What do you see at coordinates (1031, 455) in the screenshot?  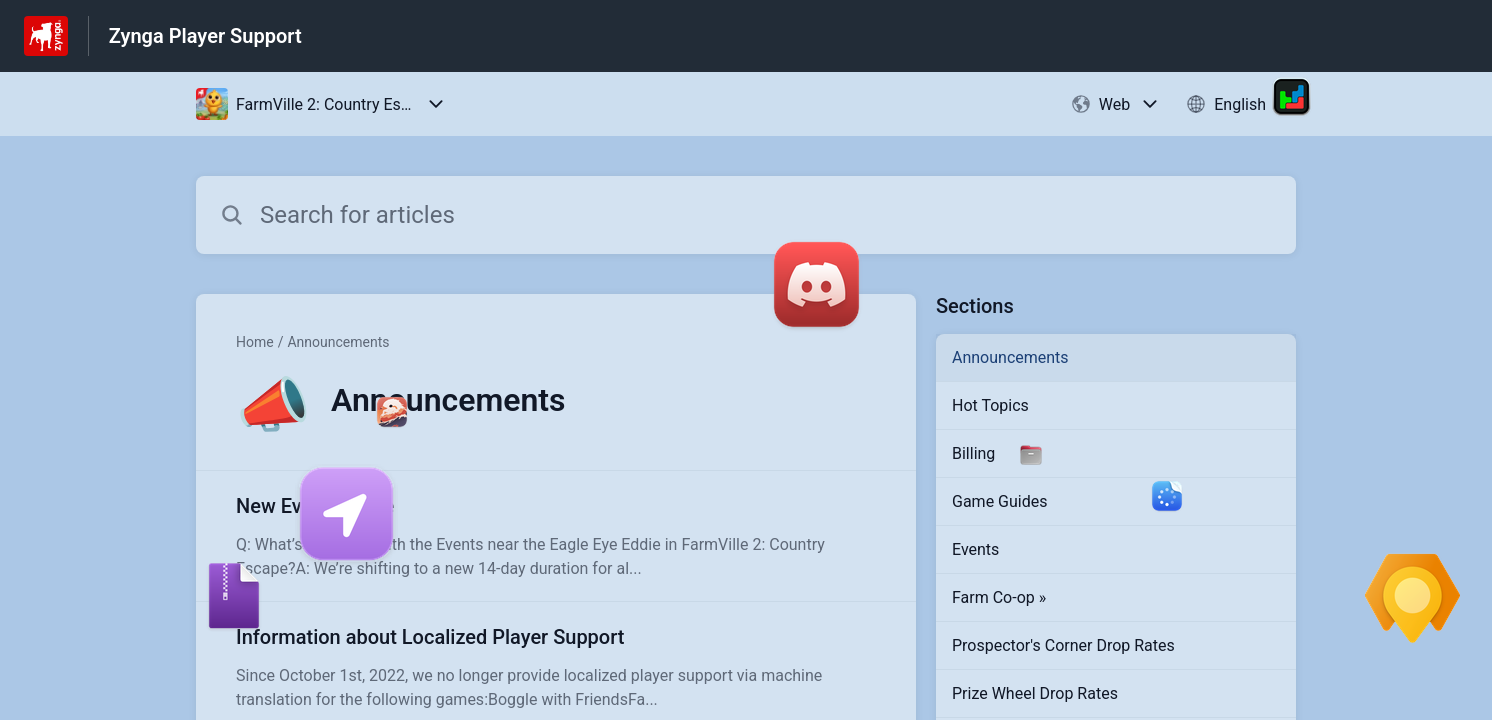 I see `open the file manager application` at bounding box center [1031, 455].